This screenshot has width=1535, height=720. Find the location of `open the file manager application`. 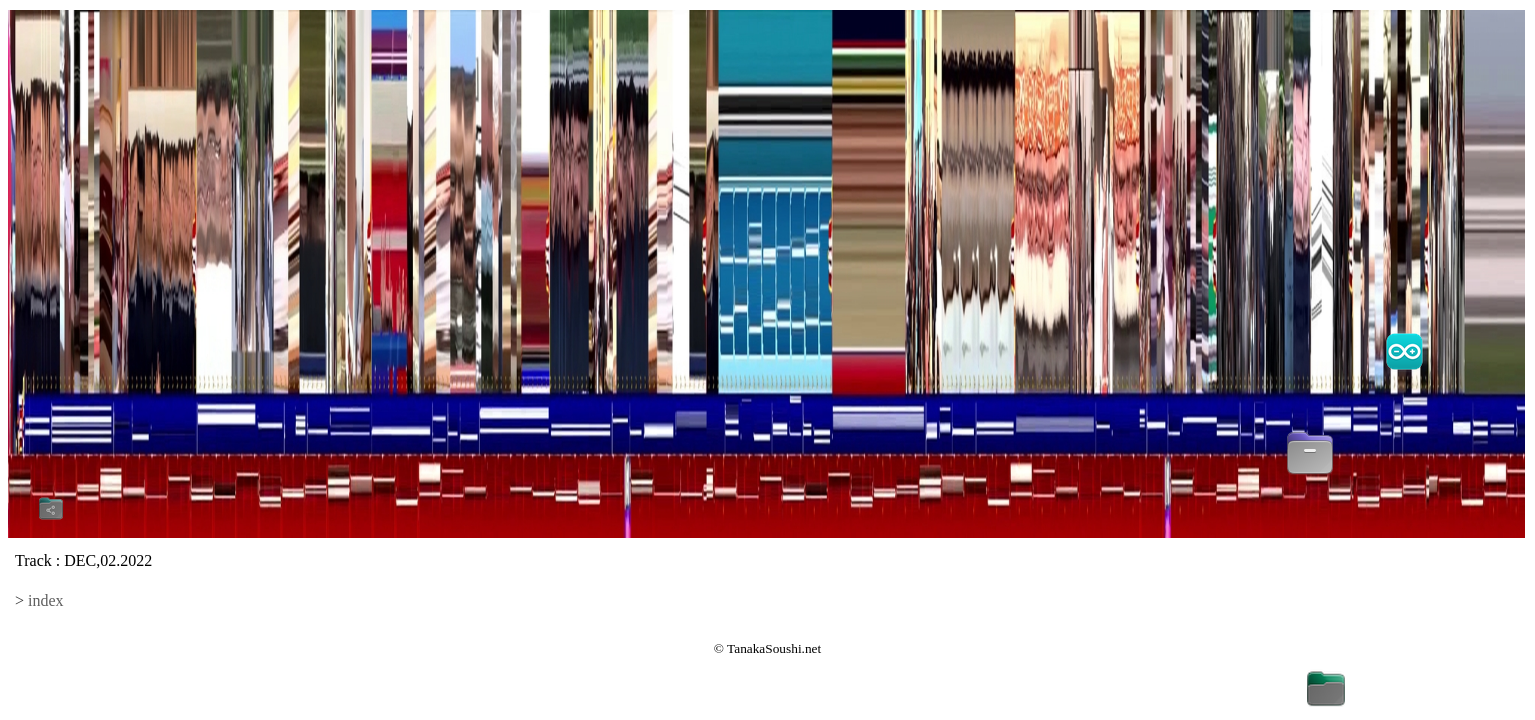

open the file manager application is located at coordinates (1310, 453).